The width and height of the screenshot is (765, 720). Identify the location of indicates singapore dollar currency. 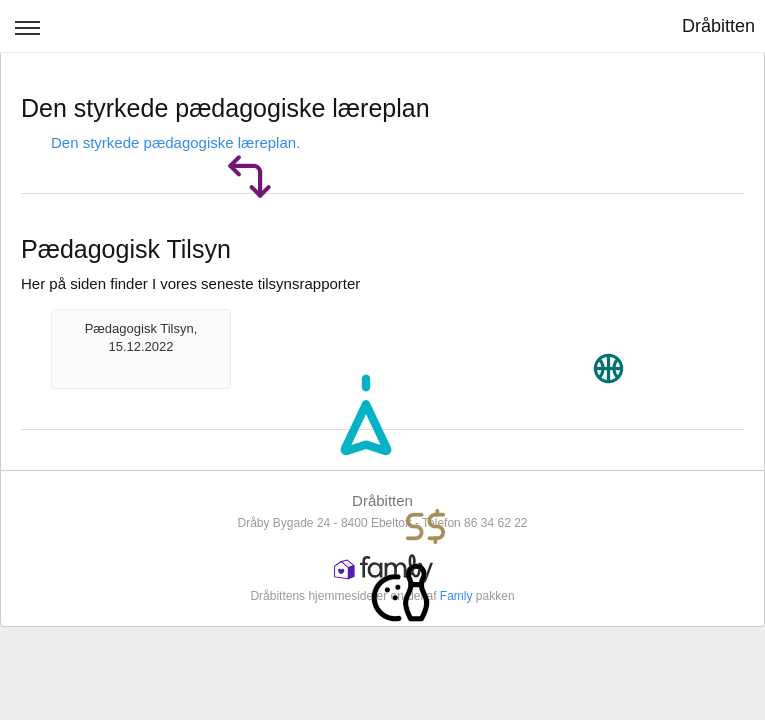
(425, 526).